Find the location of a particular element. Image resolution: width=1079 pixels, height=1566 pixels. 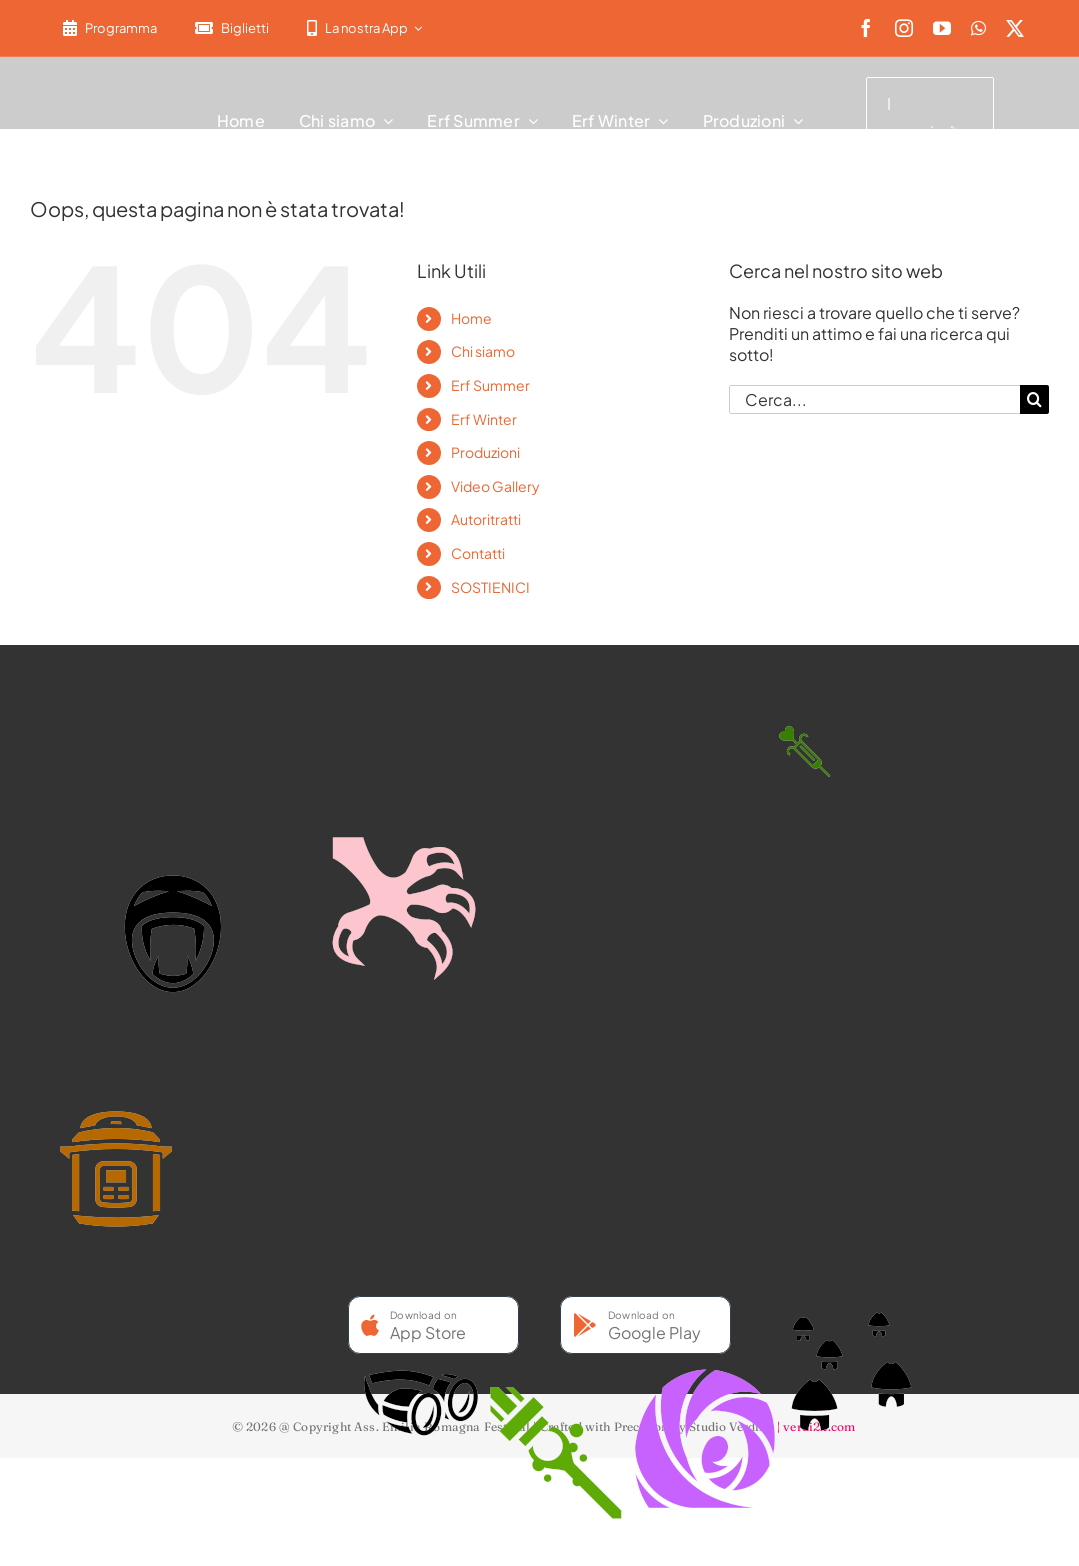

indicates poison or venom status effect is located at coordinates (173, 933).